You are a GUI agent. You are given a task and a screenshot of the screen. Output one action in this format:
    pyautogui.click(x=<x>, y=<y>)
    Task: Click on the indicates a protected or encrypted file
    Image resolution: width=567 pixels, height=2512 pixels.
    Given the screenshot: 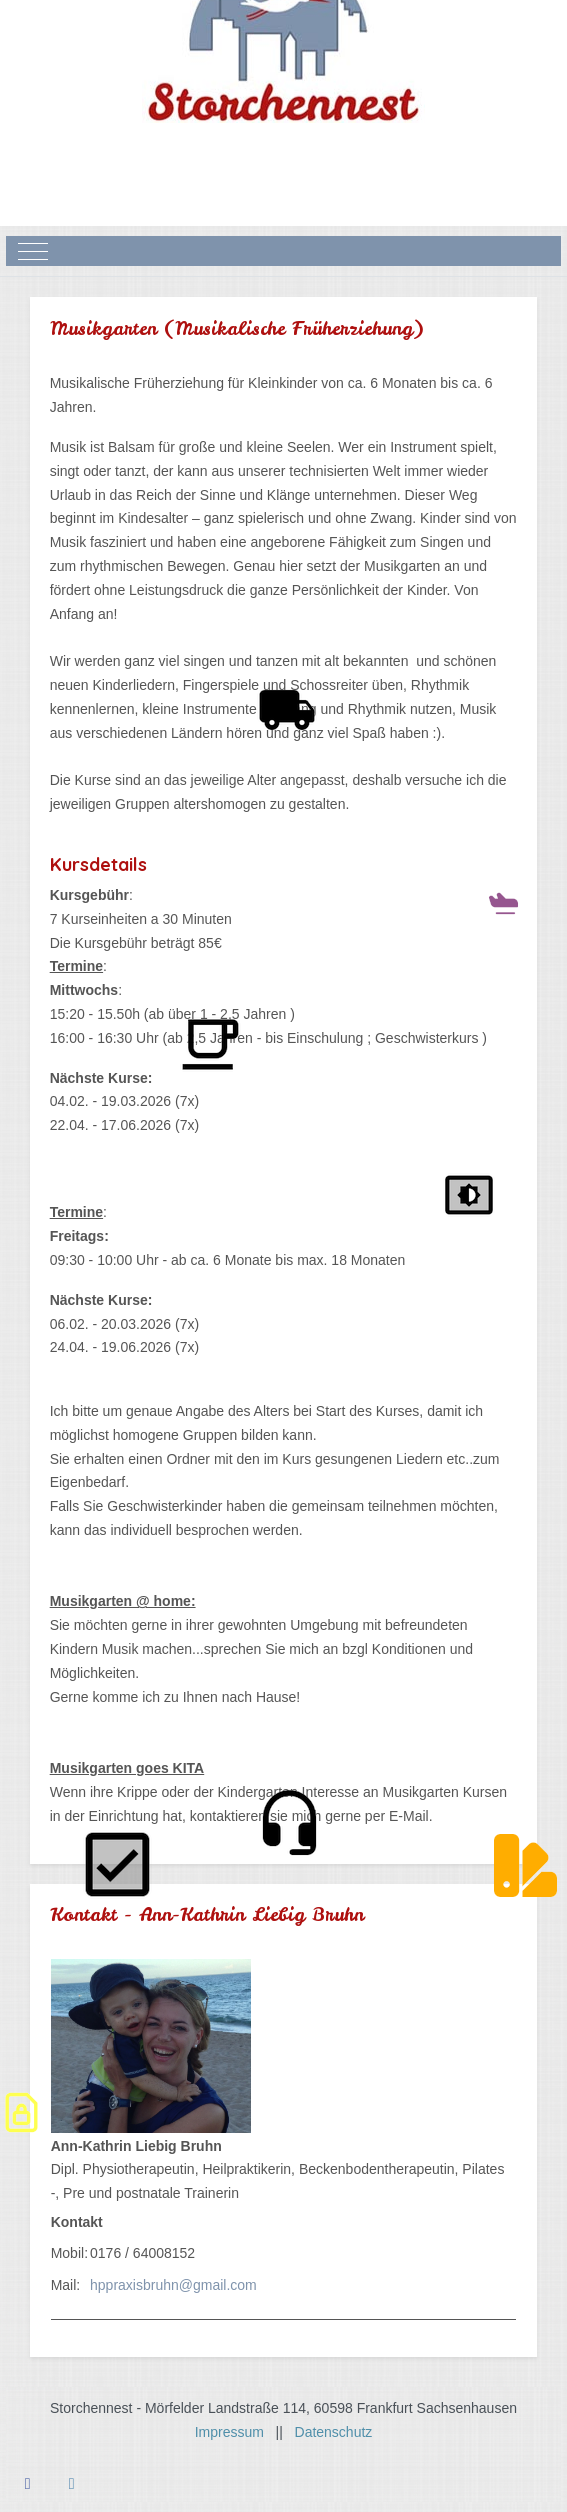 What is the action you would take?
    pyautogui.click(x=21, y=2112)
    